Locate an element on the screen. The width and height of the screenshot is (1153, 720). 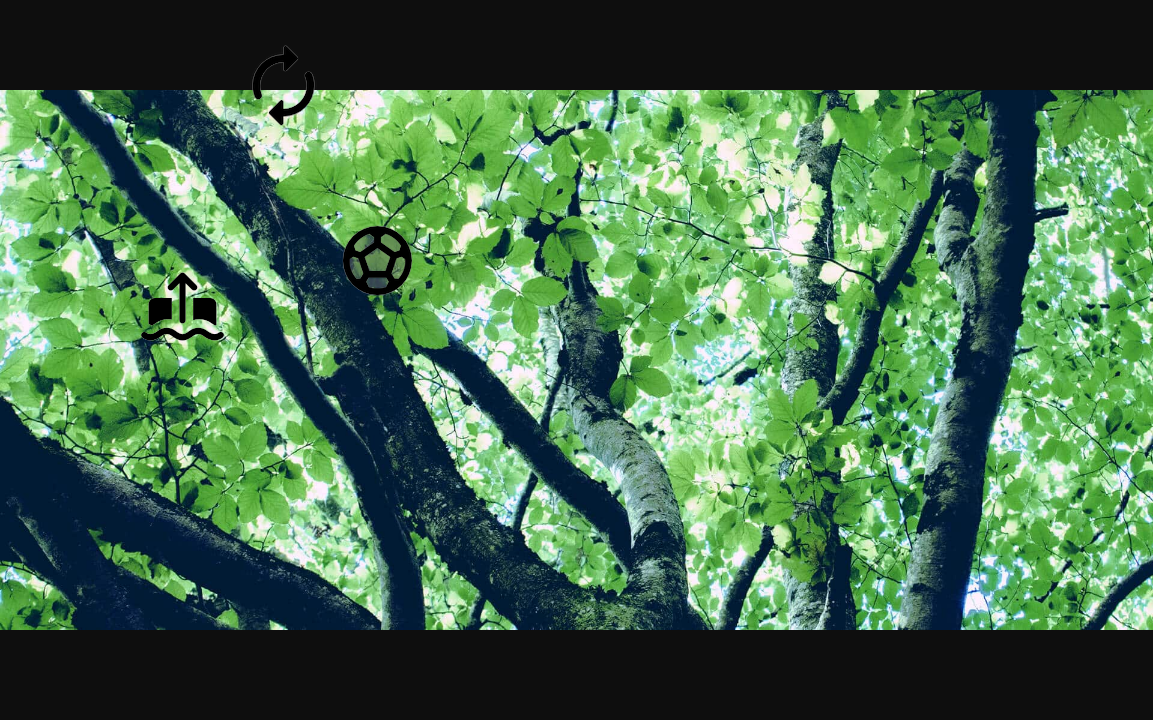
access soccer or football content is located at coordinates (377, 260).